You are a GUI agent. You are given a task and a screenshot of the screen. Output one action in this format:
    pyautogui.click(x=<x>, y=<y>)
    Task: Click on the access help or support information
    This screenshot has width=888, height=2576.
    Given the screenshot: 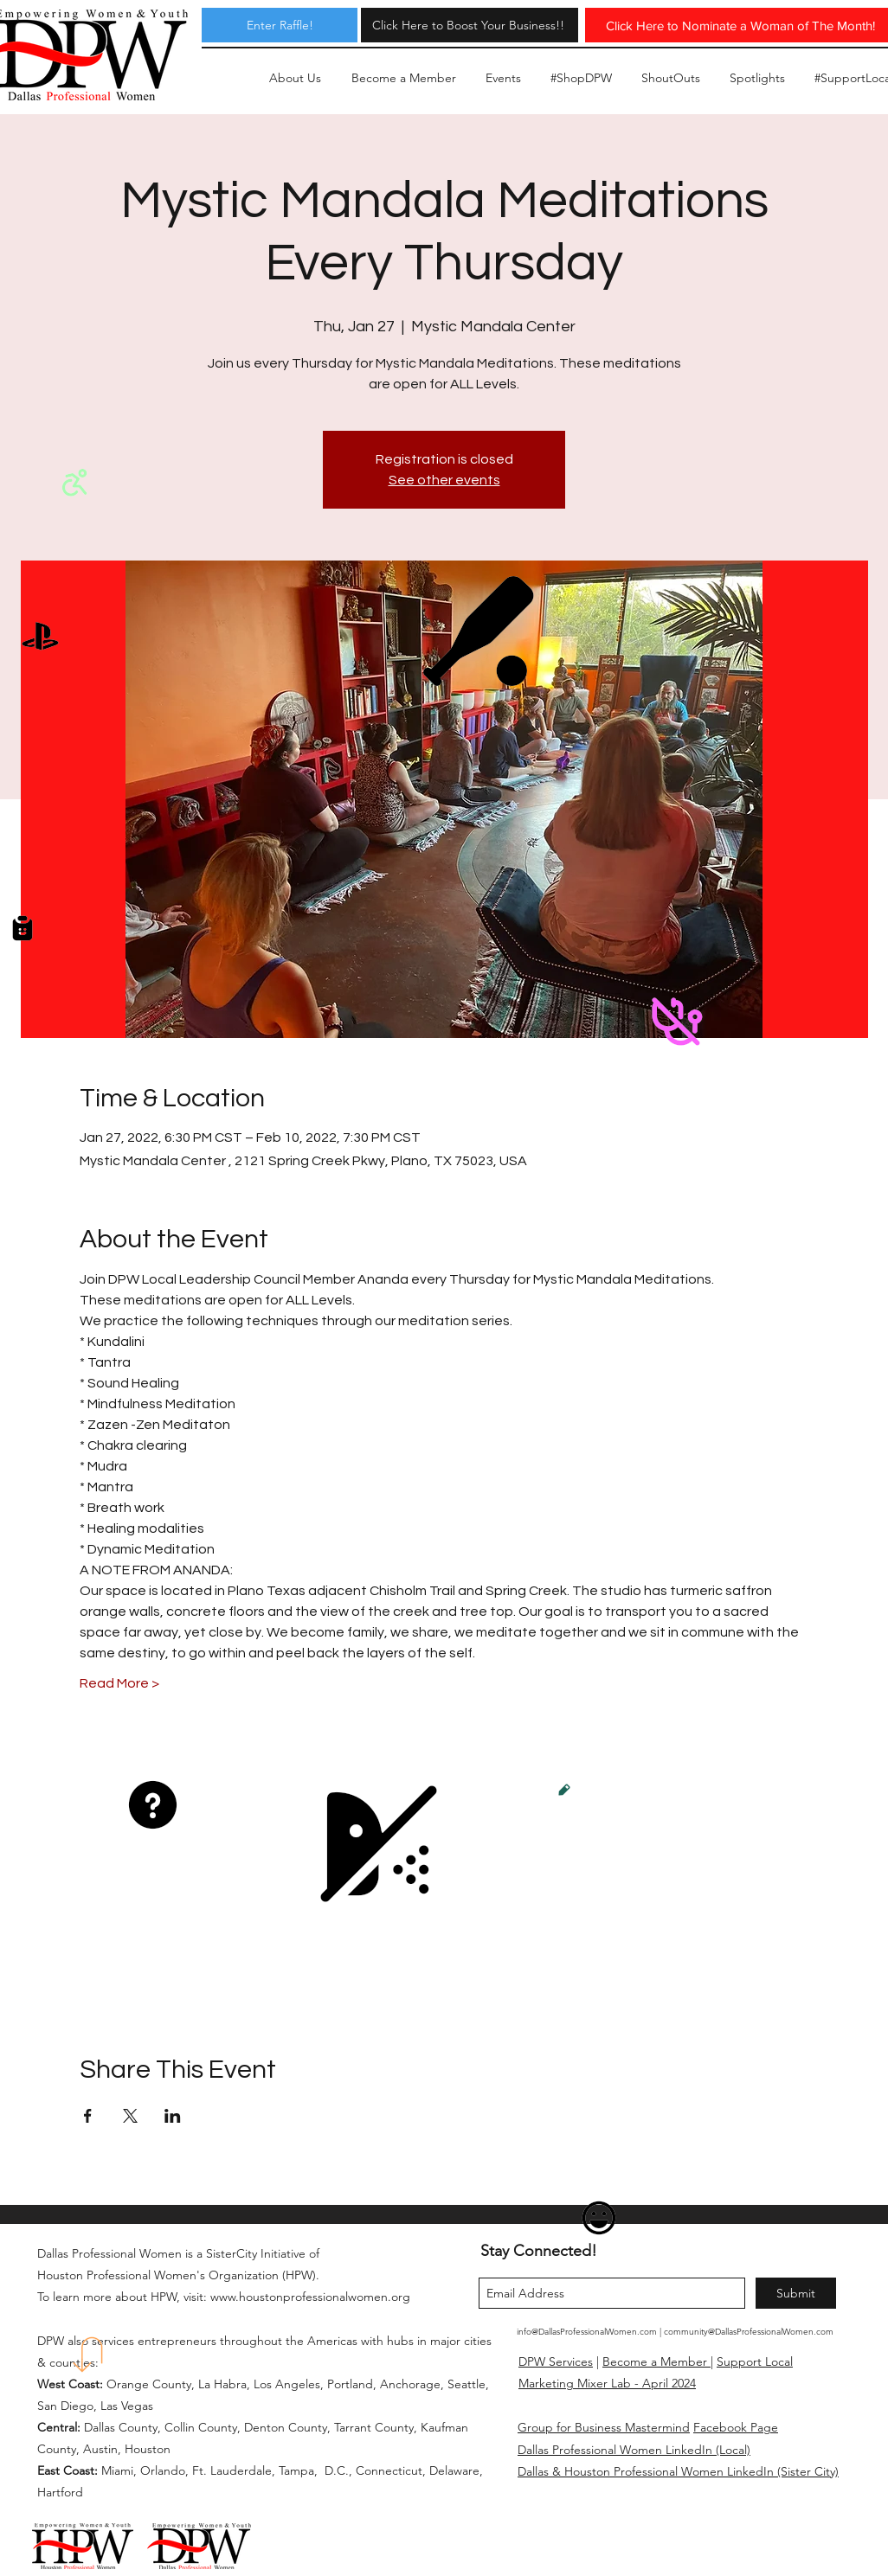 What is the action you would take?
    pyautogui.click(x=152, y=1804)
    